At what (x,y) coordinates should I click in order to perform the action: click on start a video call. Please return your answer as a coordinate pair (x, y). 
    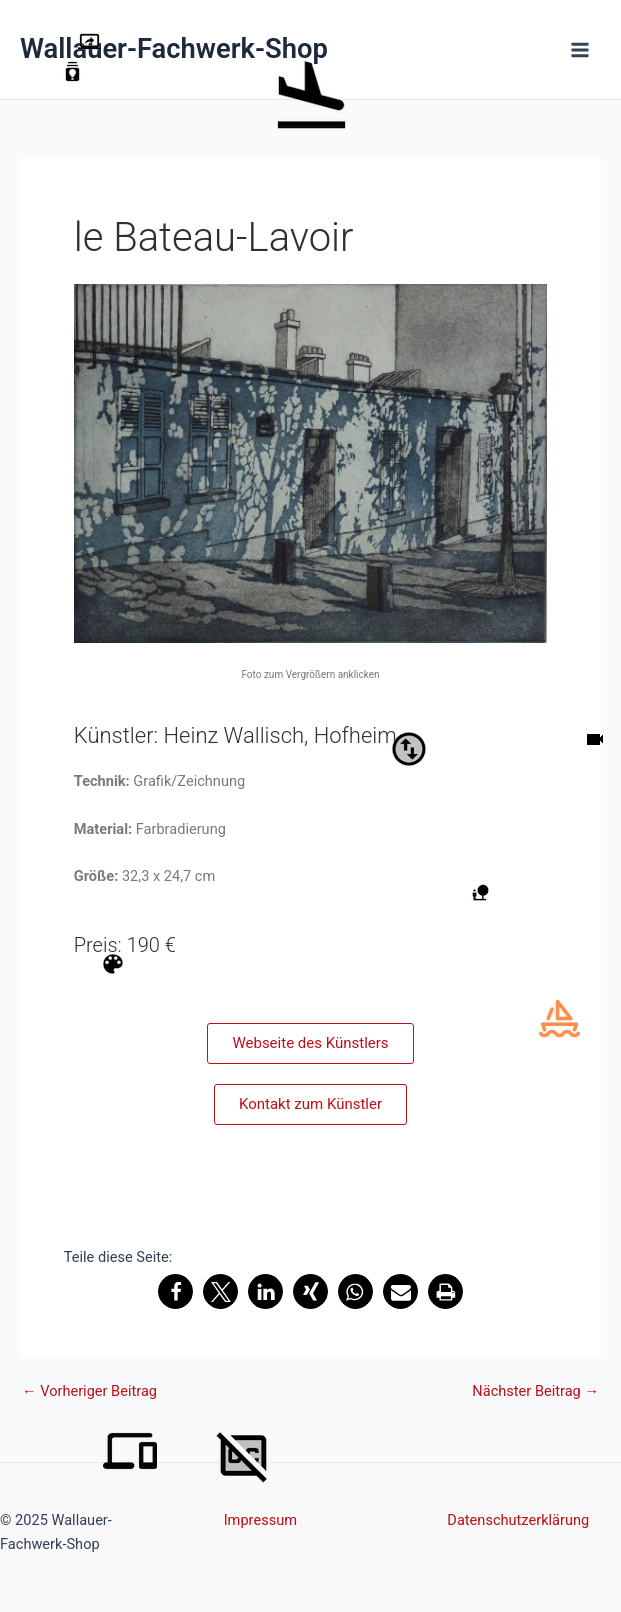
    Looking at the image, I should click on (595, 739).